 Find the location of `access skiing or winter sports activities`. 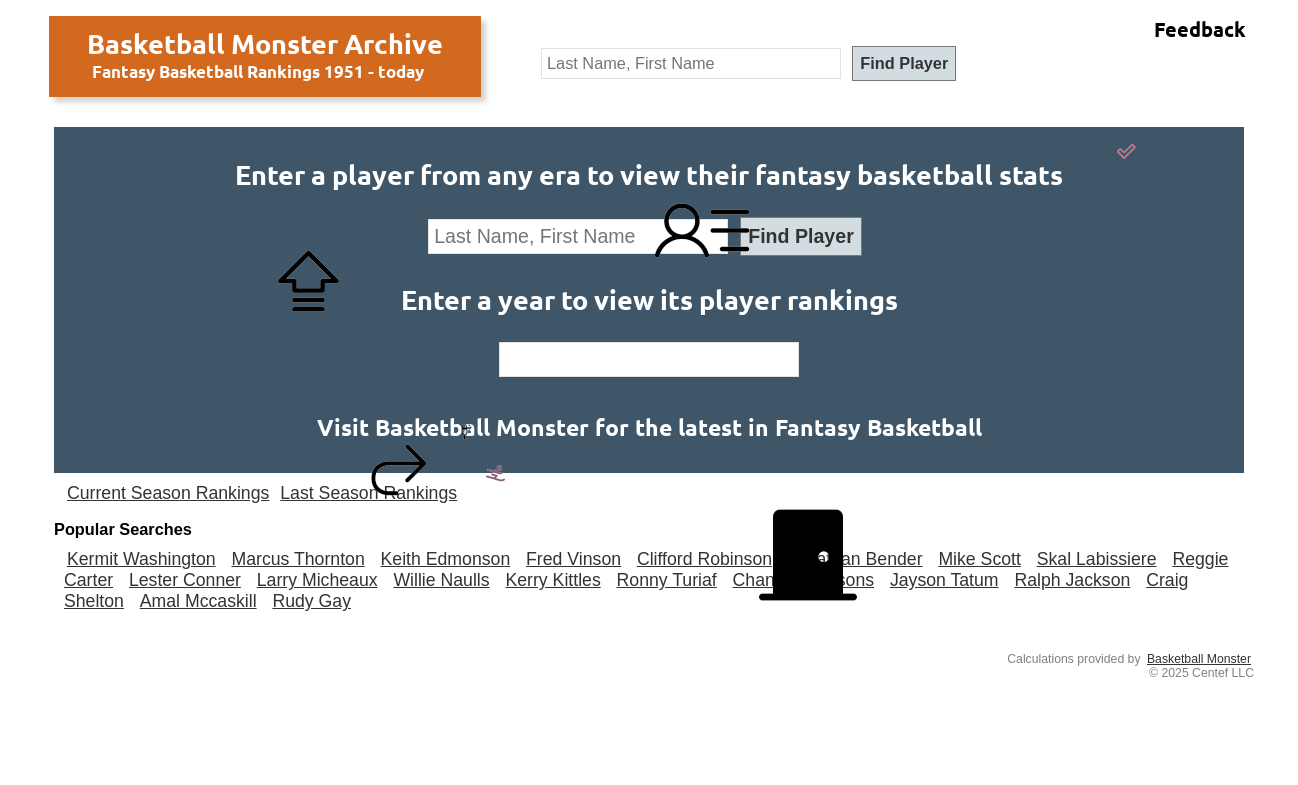

access skiing or winter sports activities is located at coordinates (495, 473).